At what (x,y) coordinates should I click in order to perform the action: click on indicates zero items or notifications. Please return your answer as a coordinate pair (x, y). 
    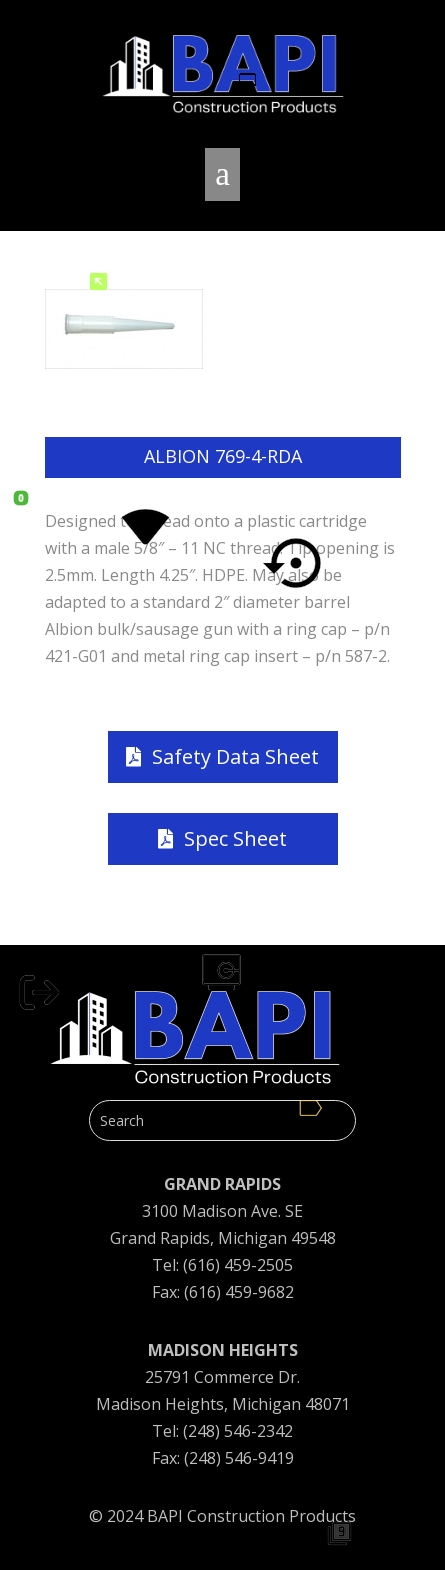
    Looking at the image, I should click on (21, 498).